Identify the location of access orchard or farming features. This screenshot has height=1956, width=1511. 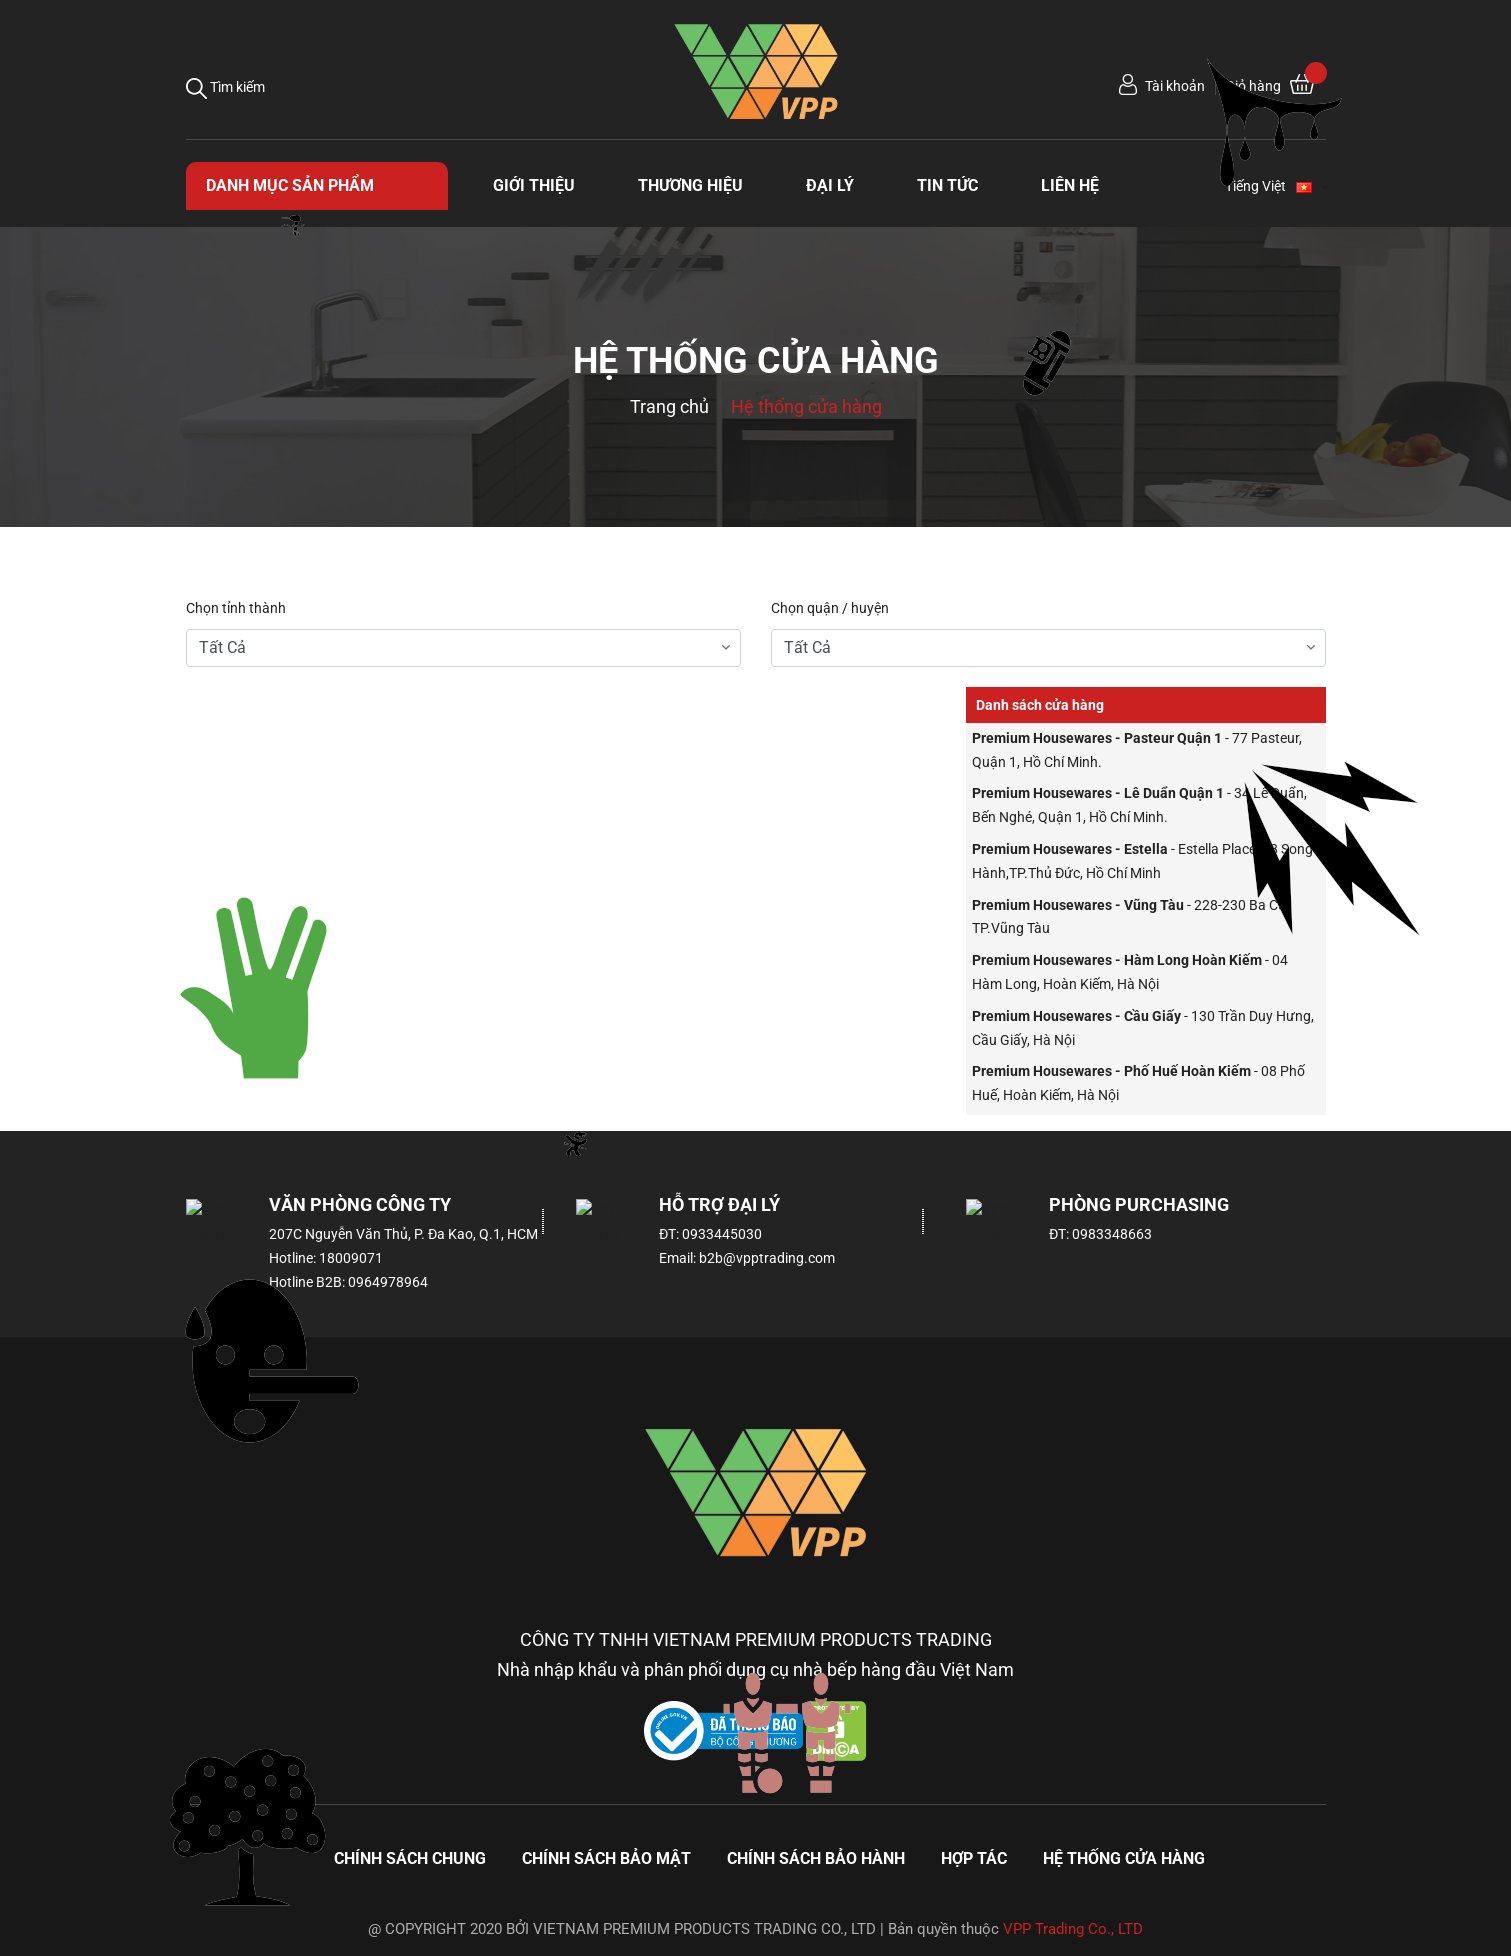
(247, 1825).